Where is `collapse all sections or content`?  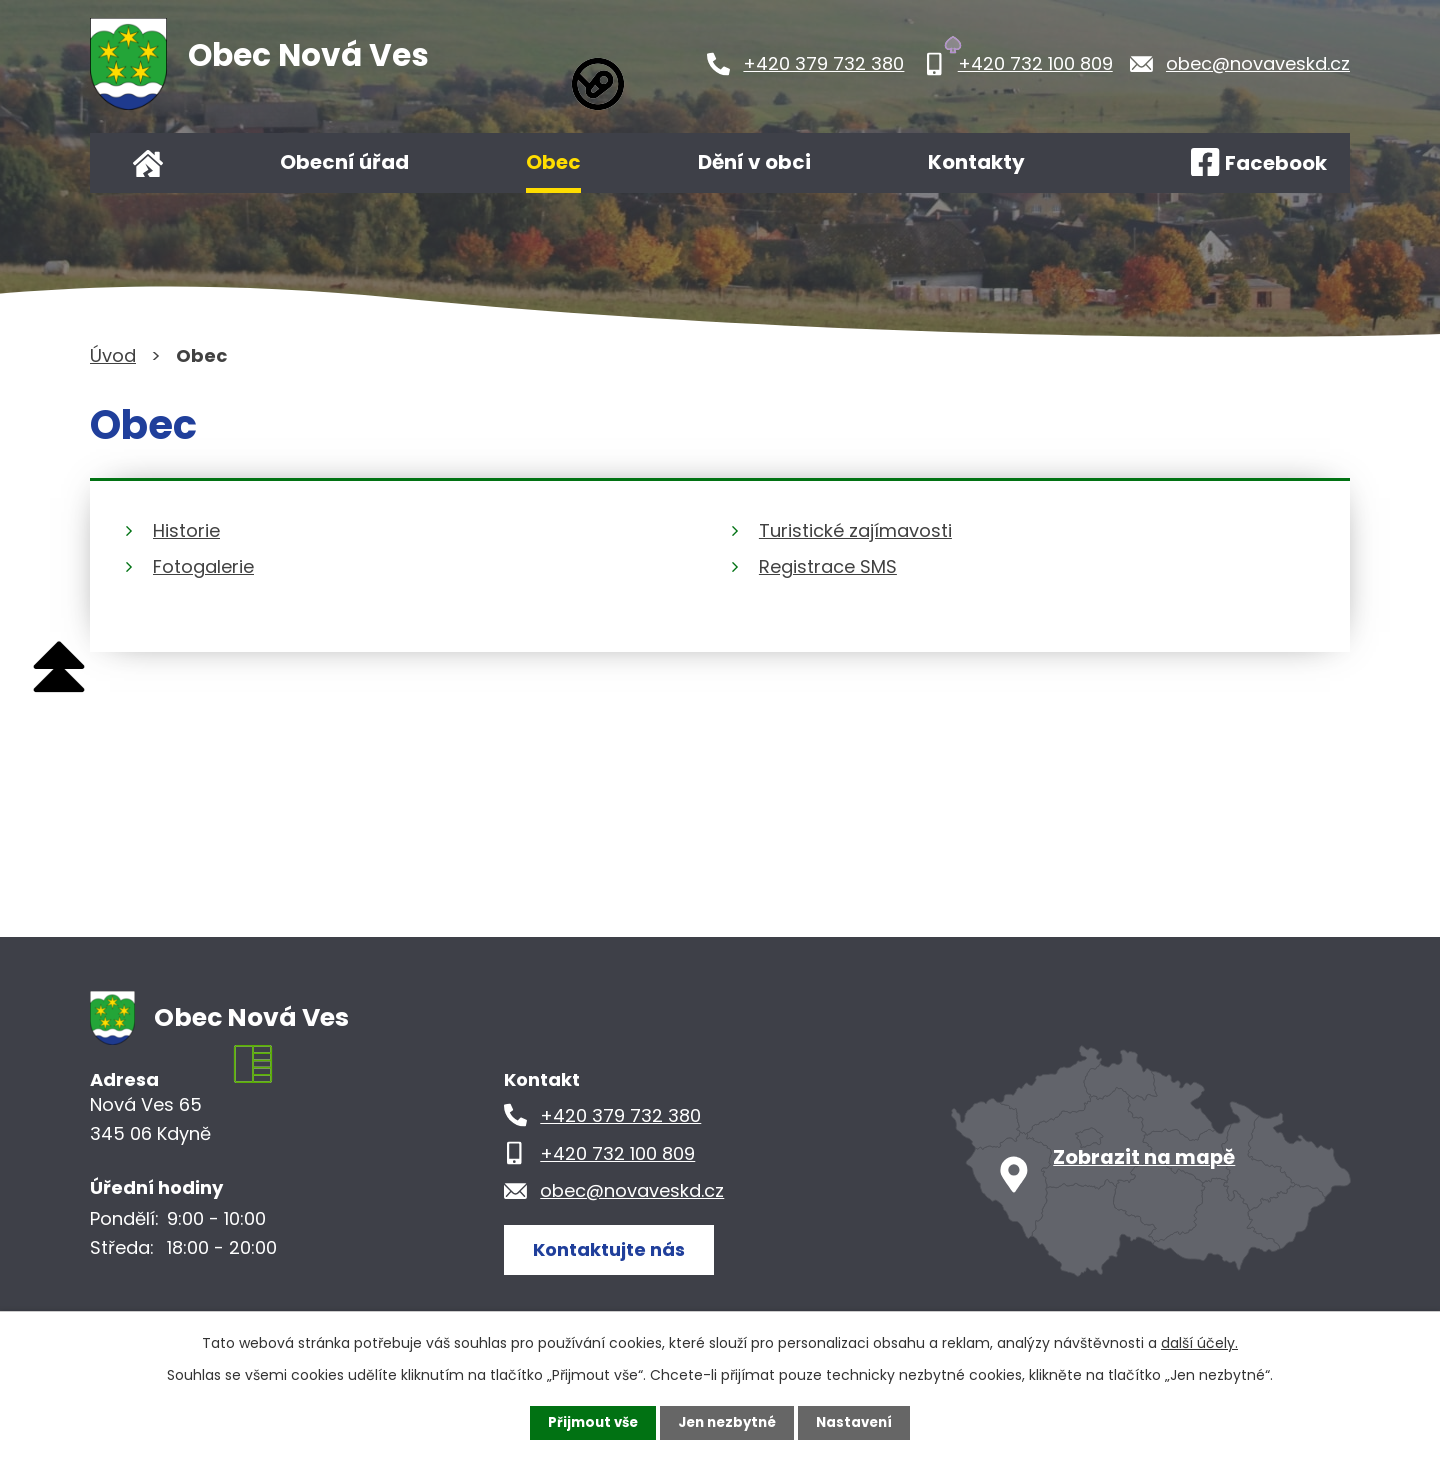
collapse all sections or content is located at coordinates (59, 669).